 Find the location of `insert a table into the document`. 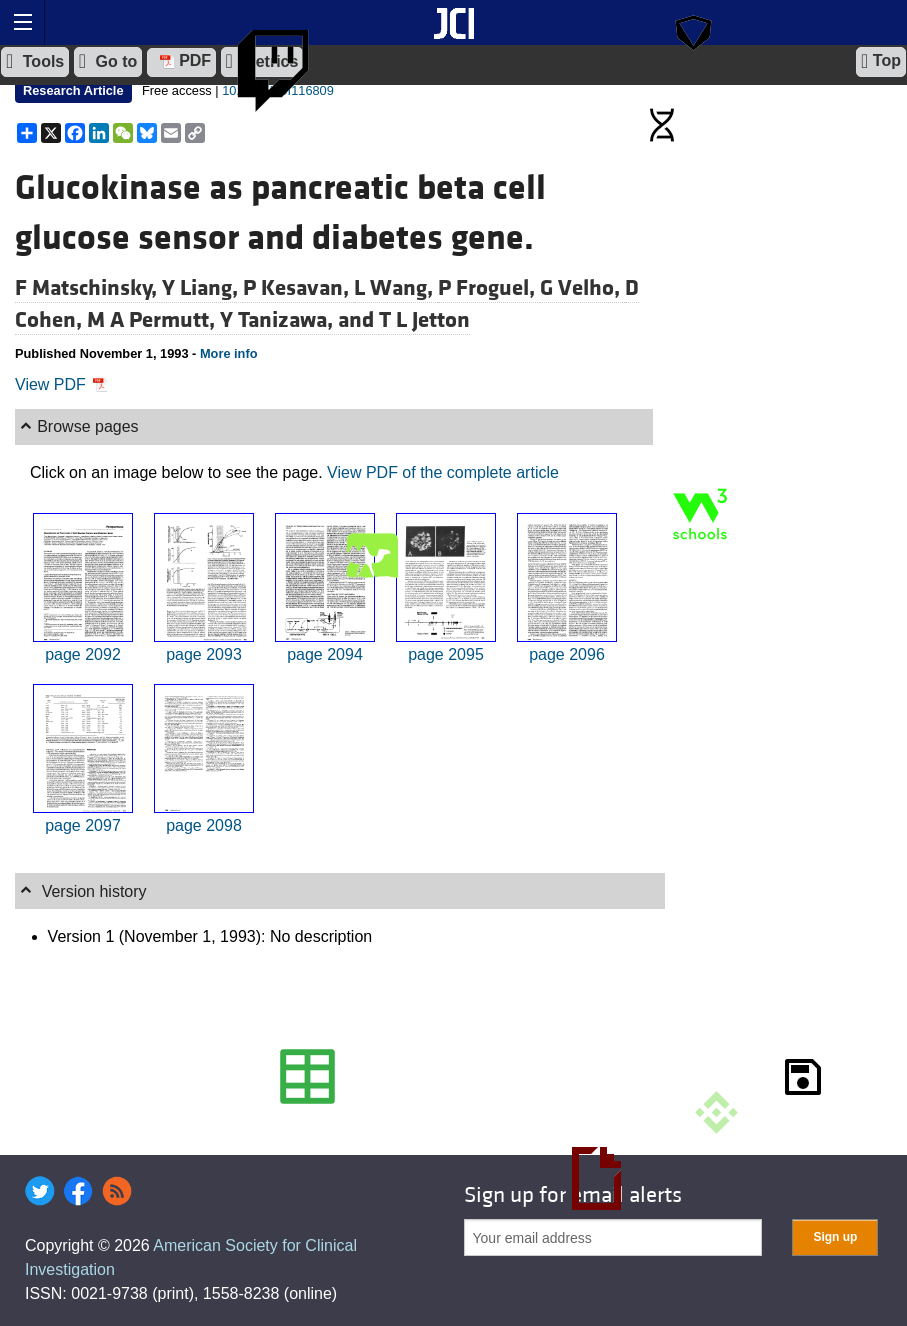

insert a table into the document is located at coordinates (307, 1076).